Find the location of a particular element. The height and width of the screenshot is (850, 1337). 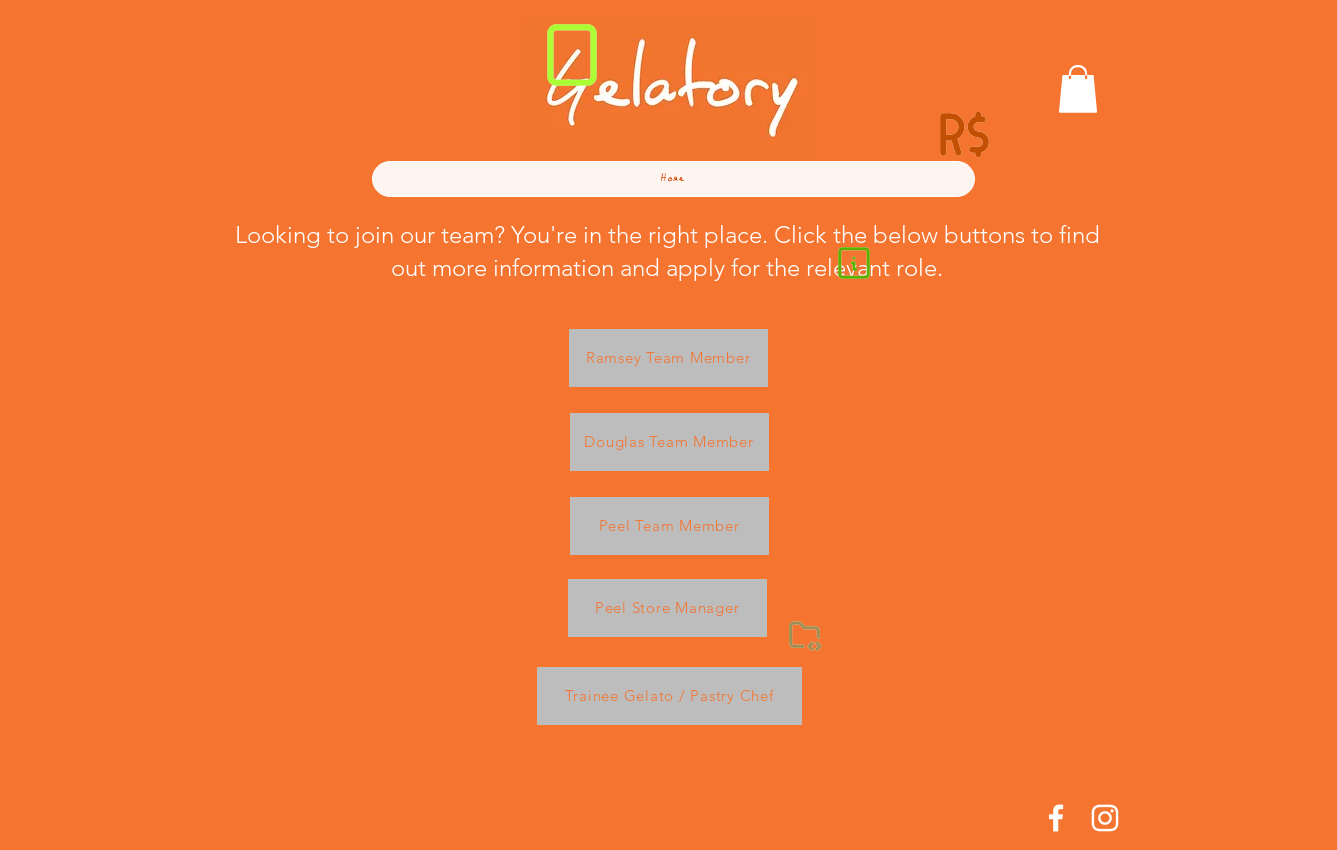

view more information or details is located at coordinates (854, 263).